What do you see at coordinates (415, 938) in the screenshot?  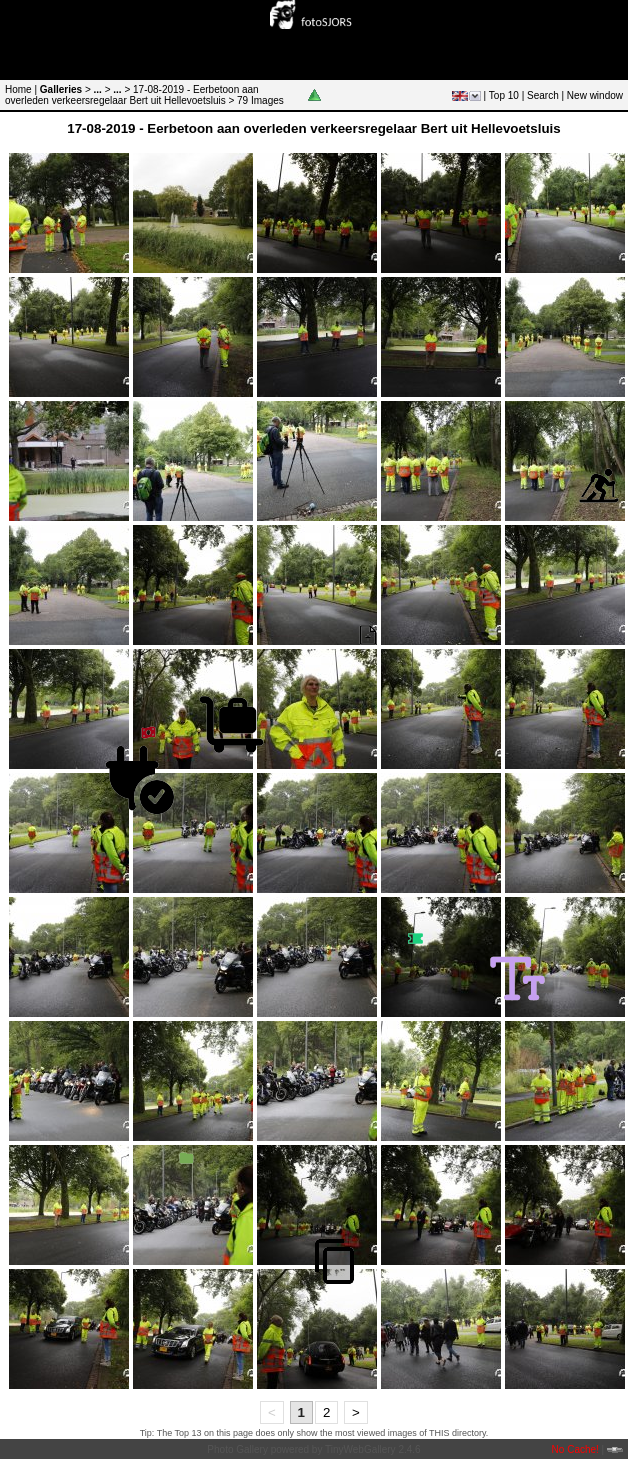 I see `view your tickets or passes` at bounding box center [415, 938].